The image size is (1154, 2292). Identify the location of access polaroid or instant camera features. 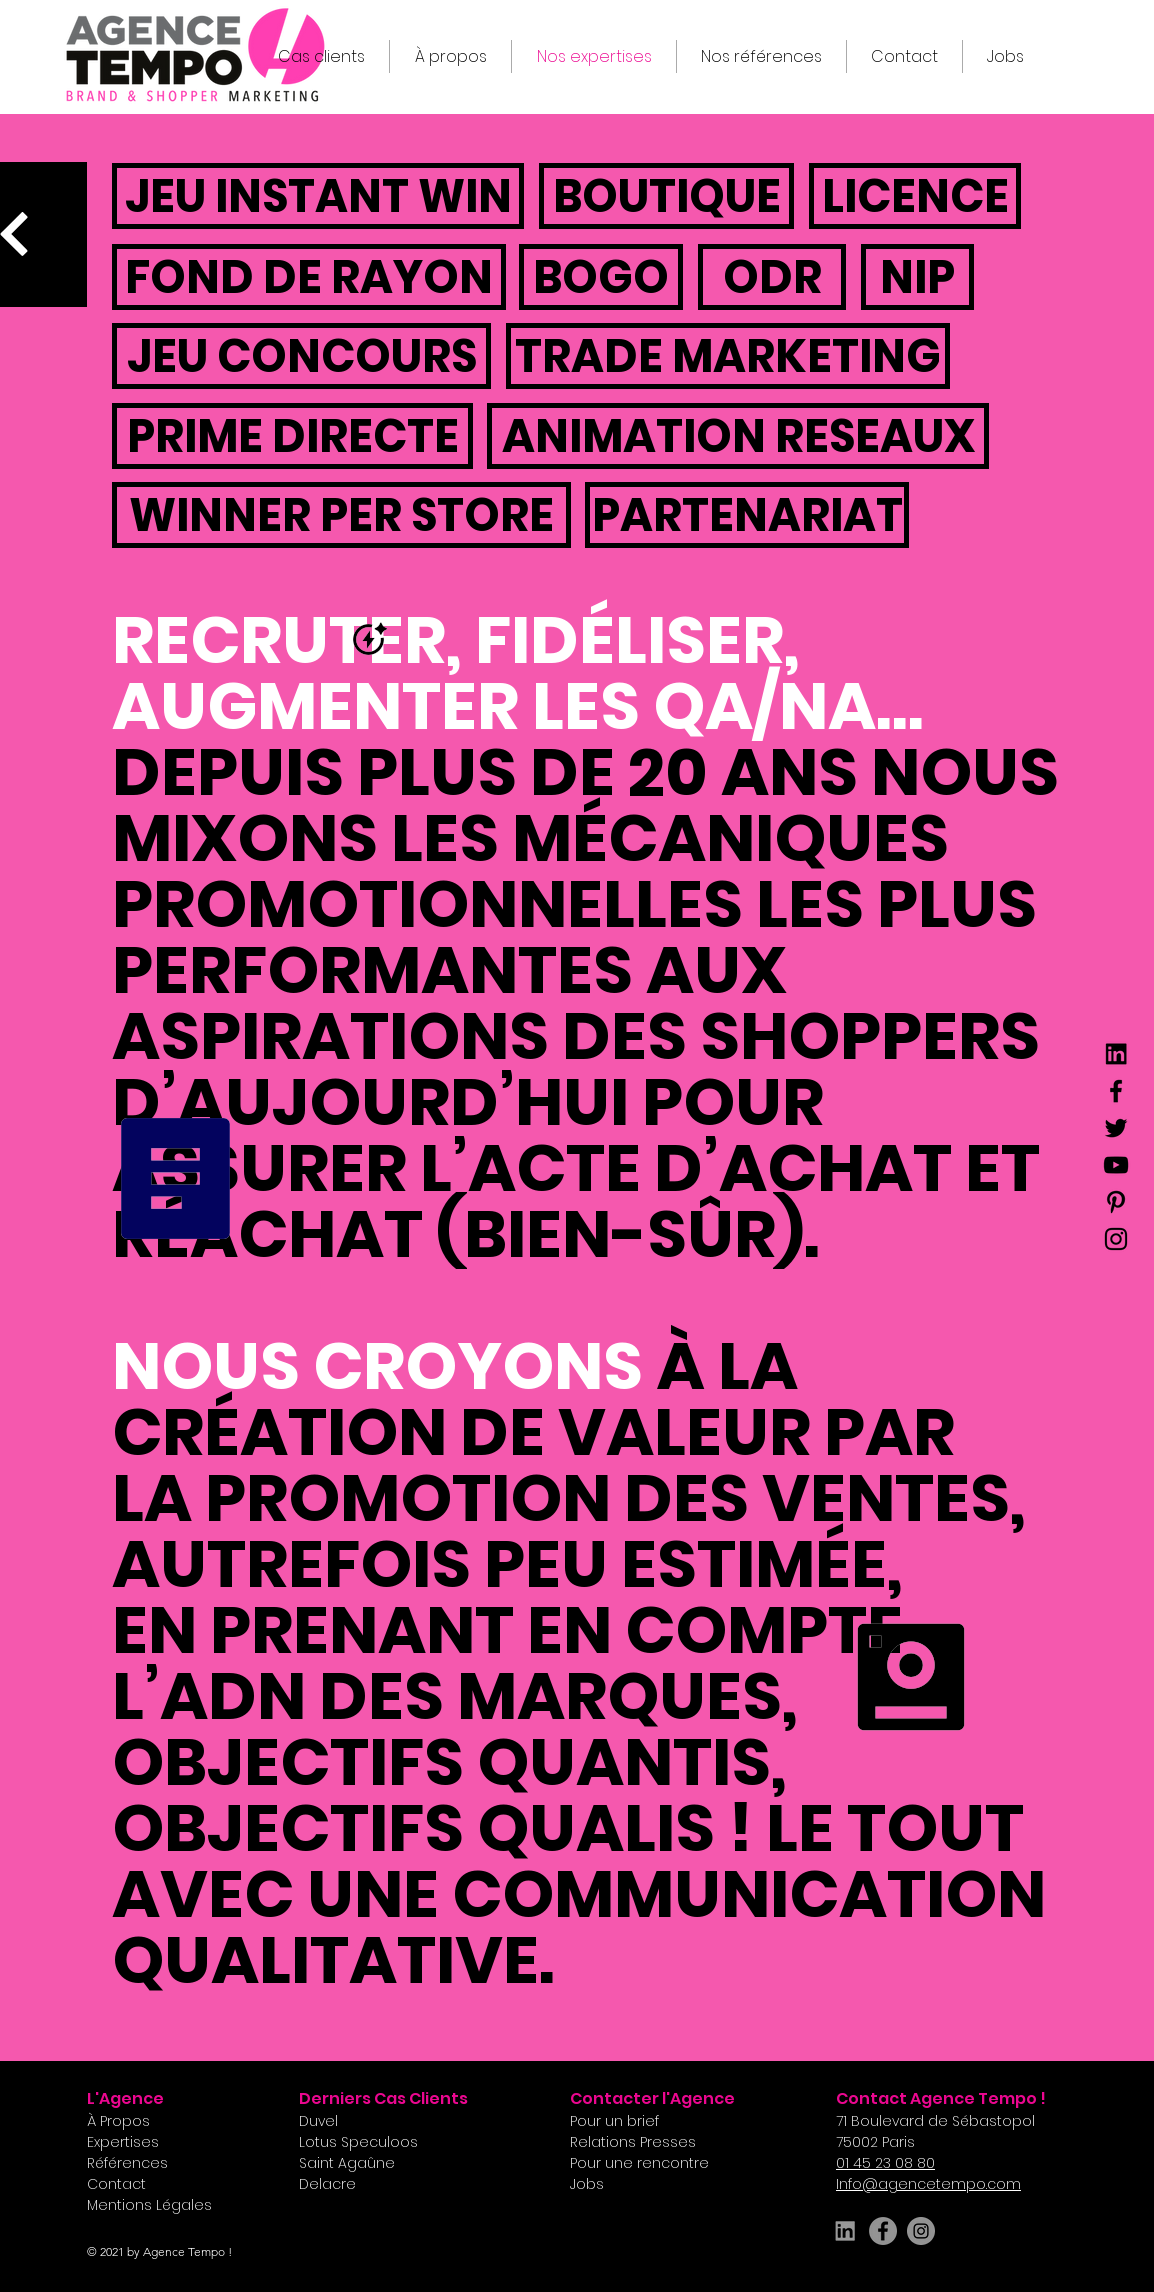
(911, 1677).